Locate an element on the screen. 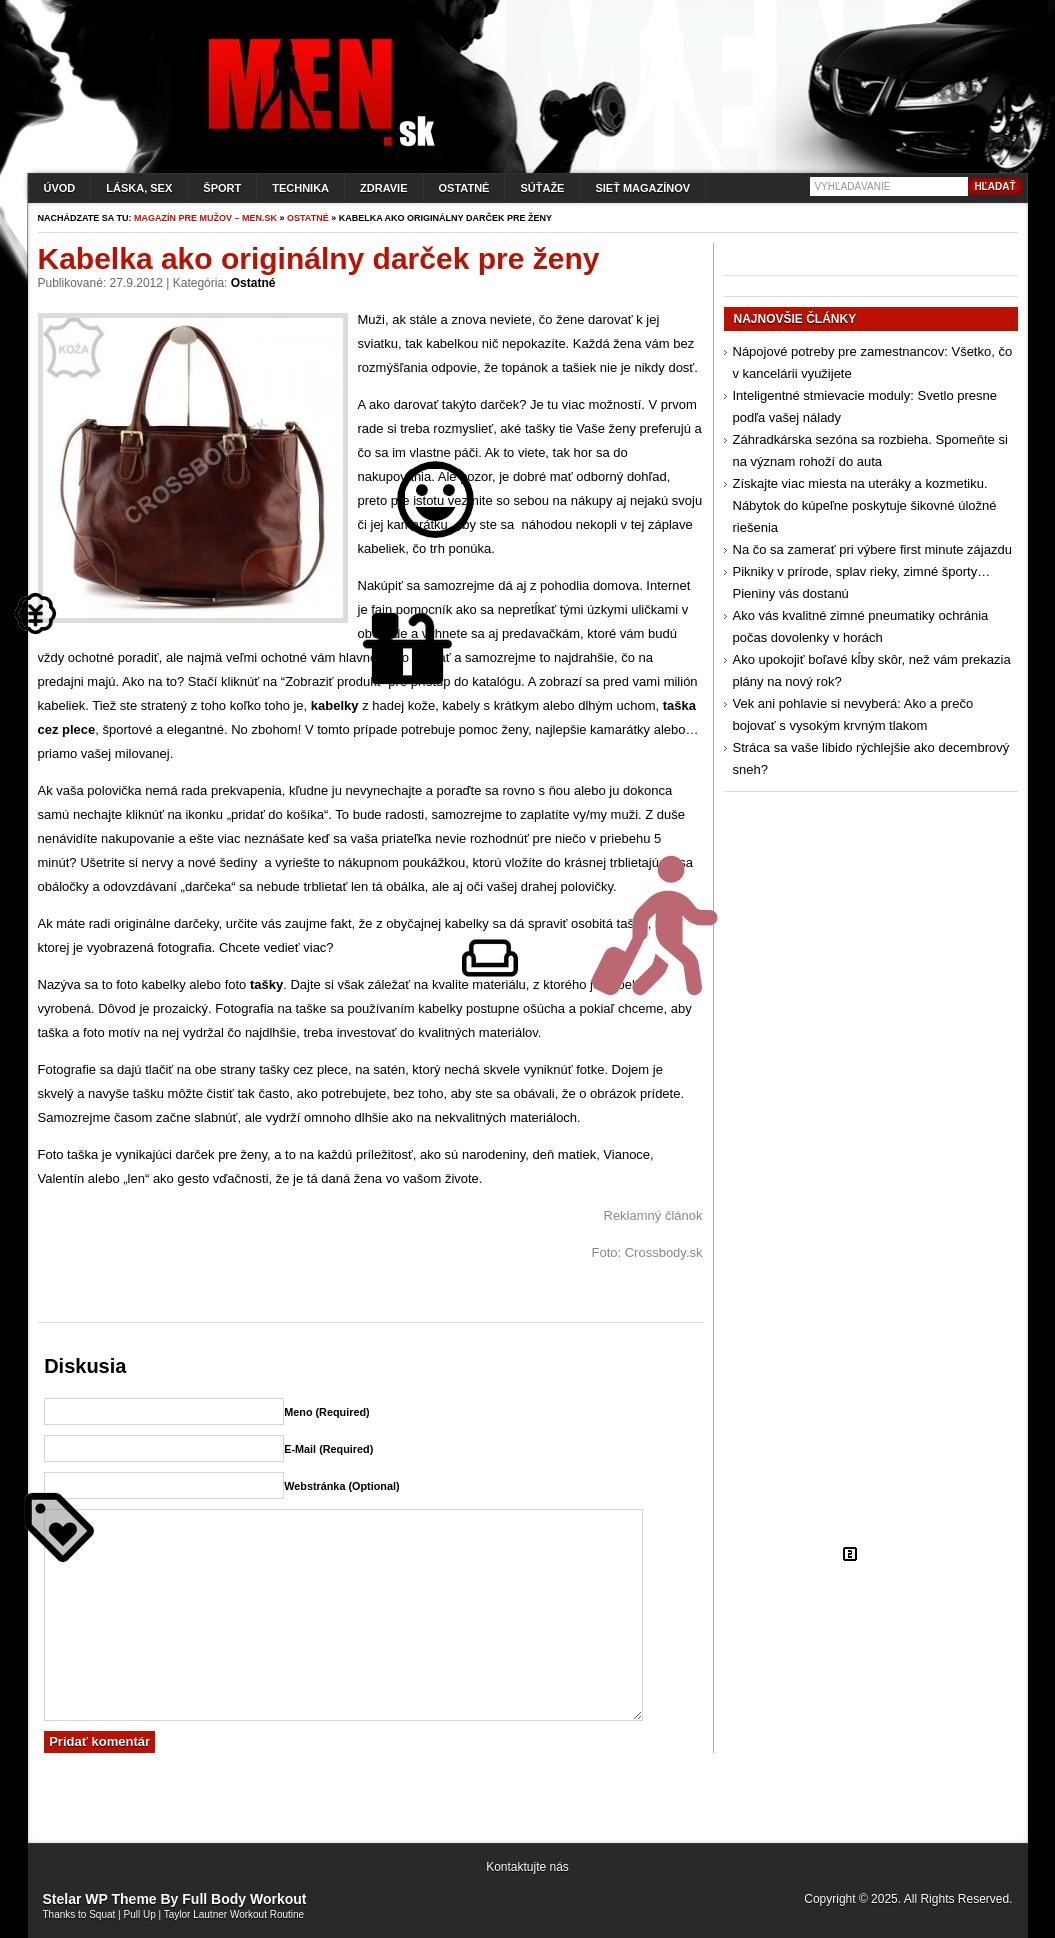 This screenshot has width=1055, height=1938. indicates japanese yen currency or pricing is located at coordinates (35, 613).